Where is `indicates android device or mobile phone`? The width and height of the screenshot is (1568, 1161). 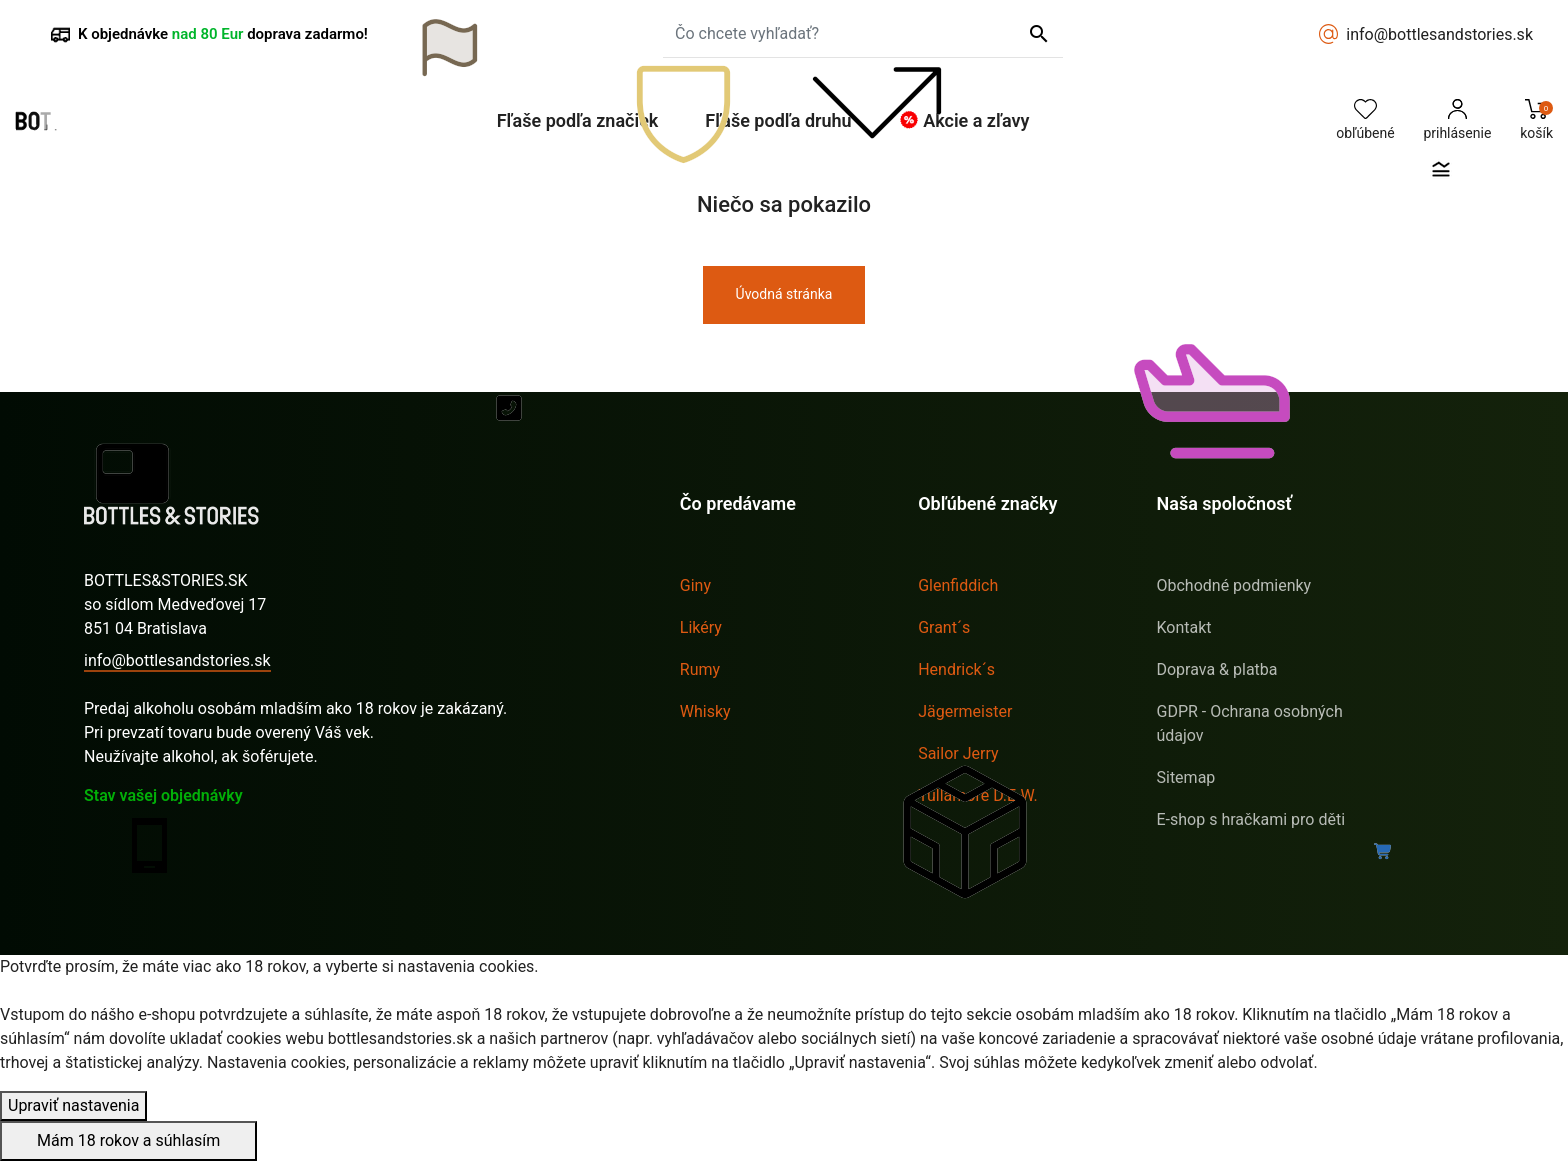 indicates android device or mobile phone is located at coordinates (149, 845).